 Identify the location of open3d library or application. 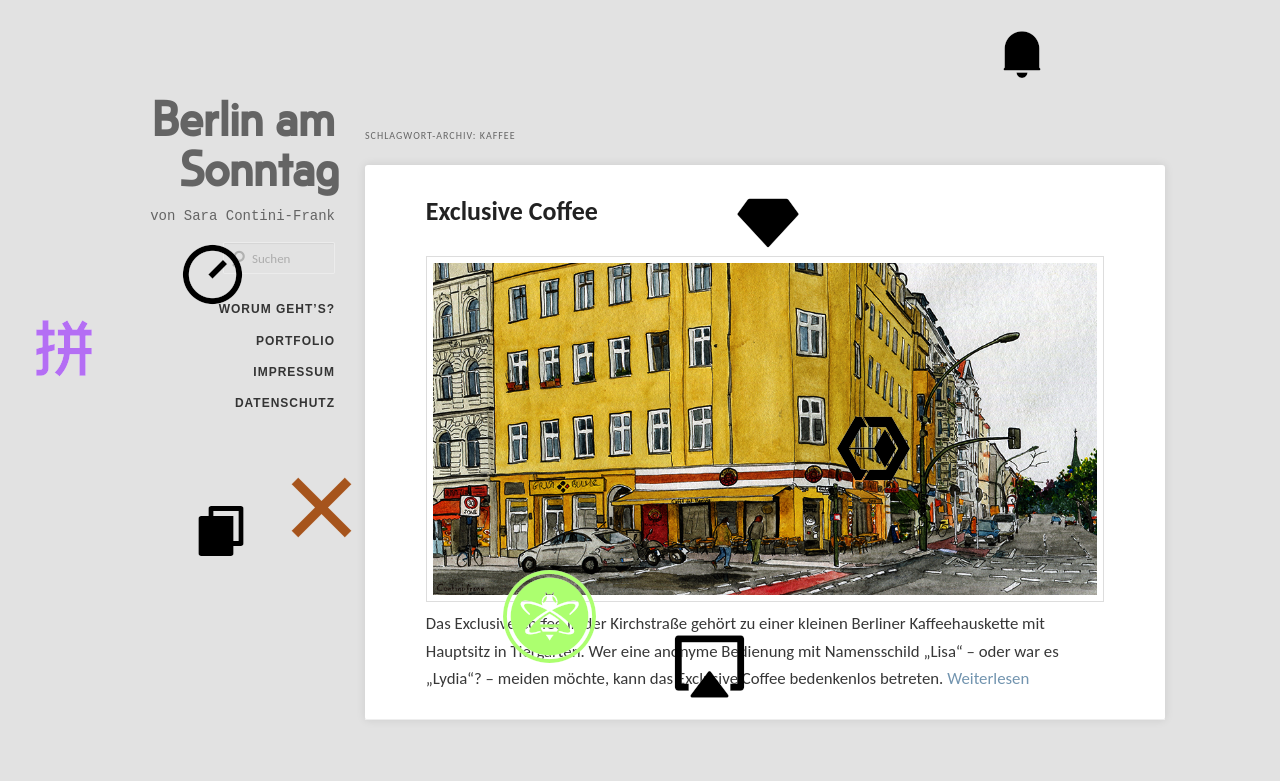
(873, 448).